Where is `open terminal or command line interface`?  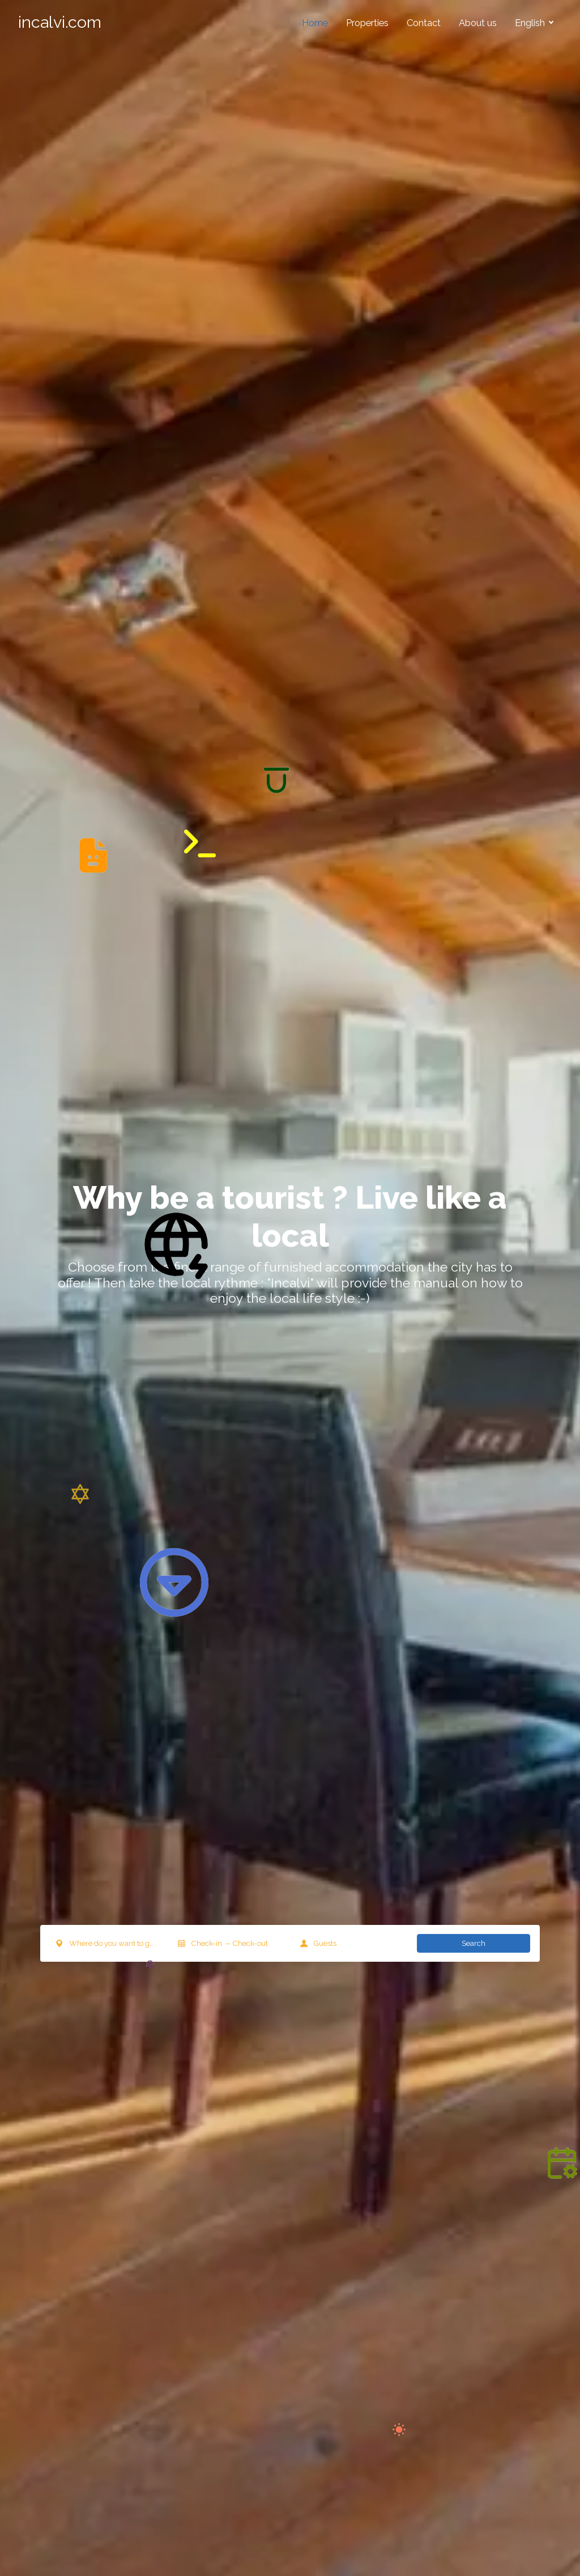
open terminal or command line interface is located at coordinates (200, 841).